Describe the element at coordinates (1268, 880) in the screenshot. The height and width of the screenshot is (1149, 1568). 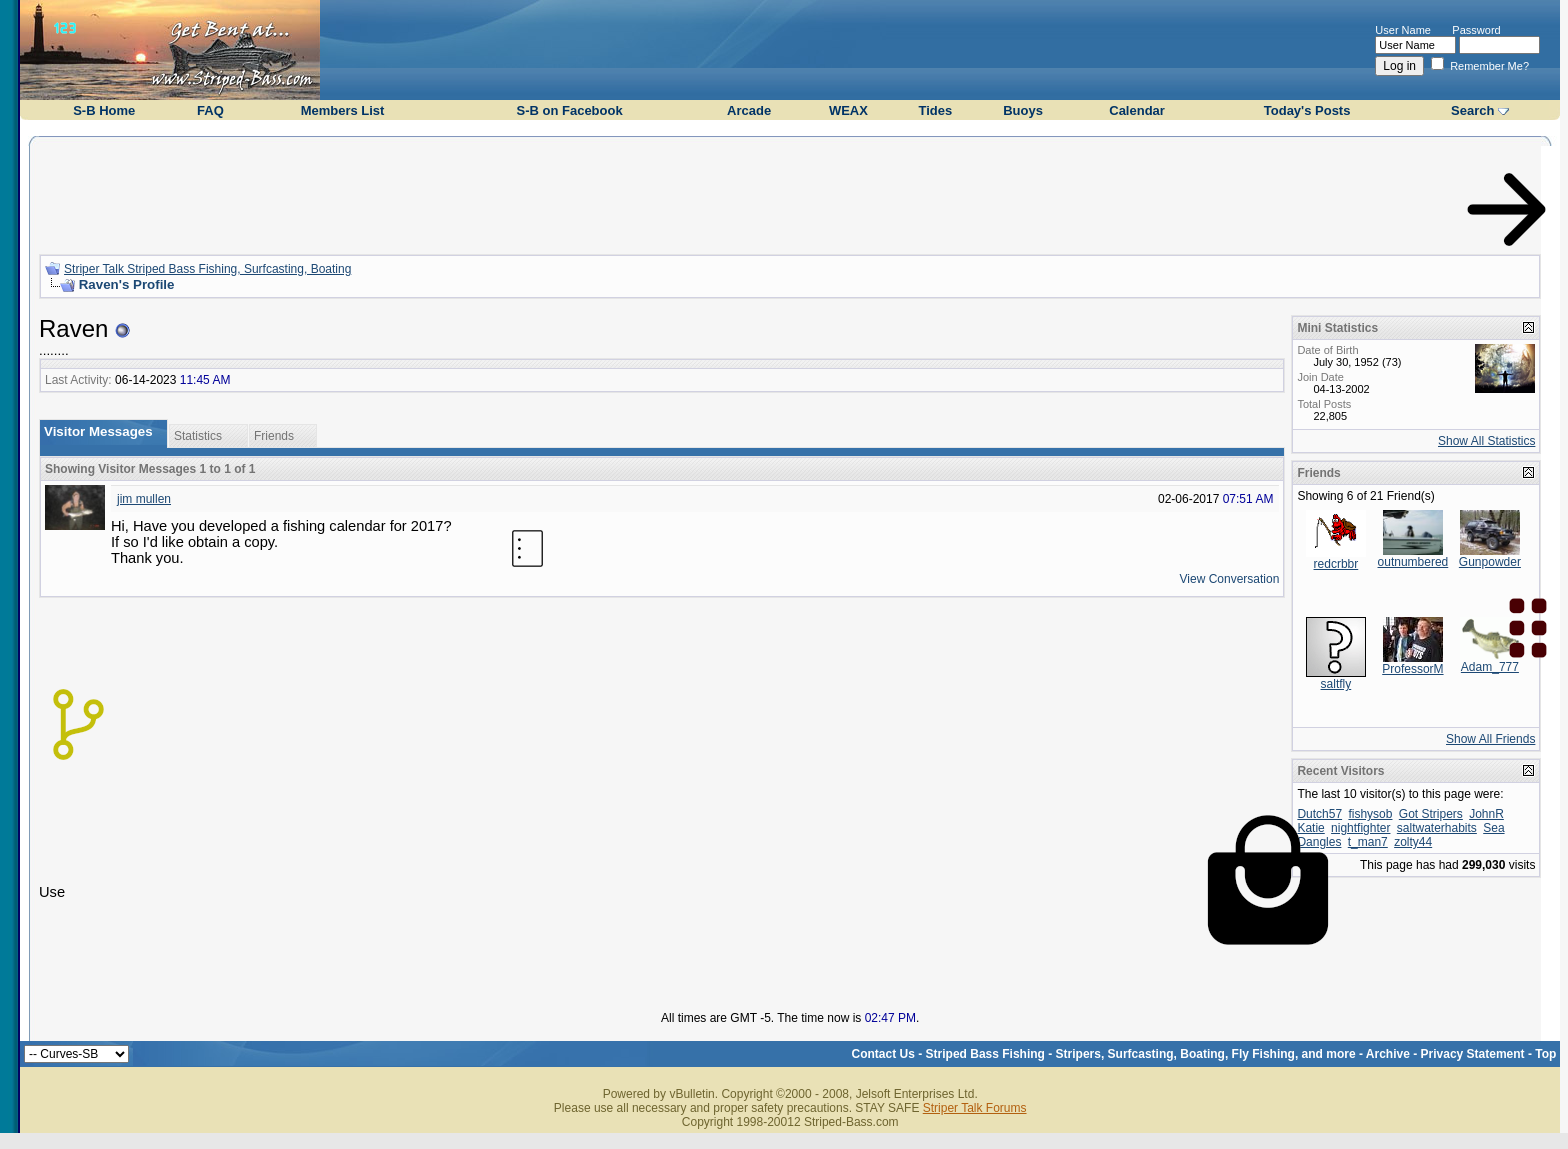
I see `view your shopping bag` at that location.